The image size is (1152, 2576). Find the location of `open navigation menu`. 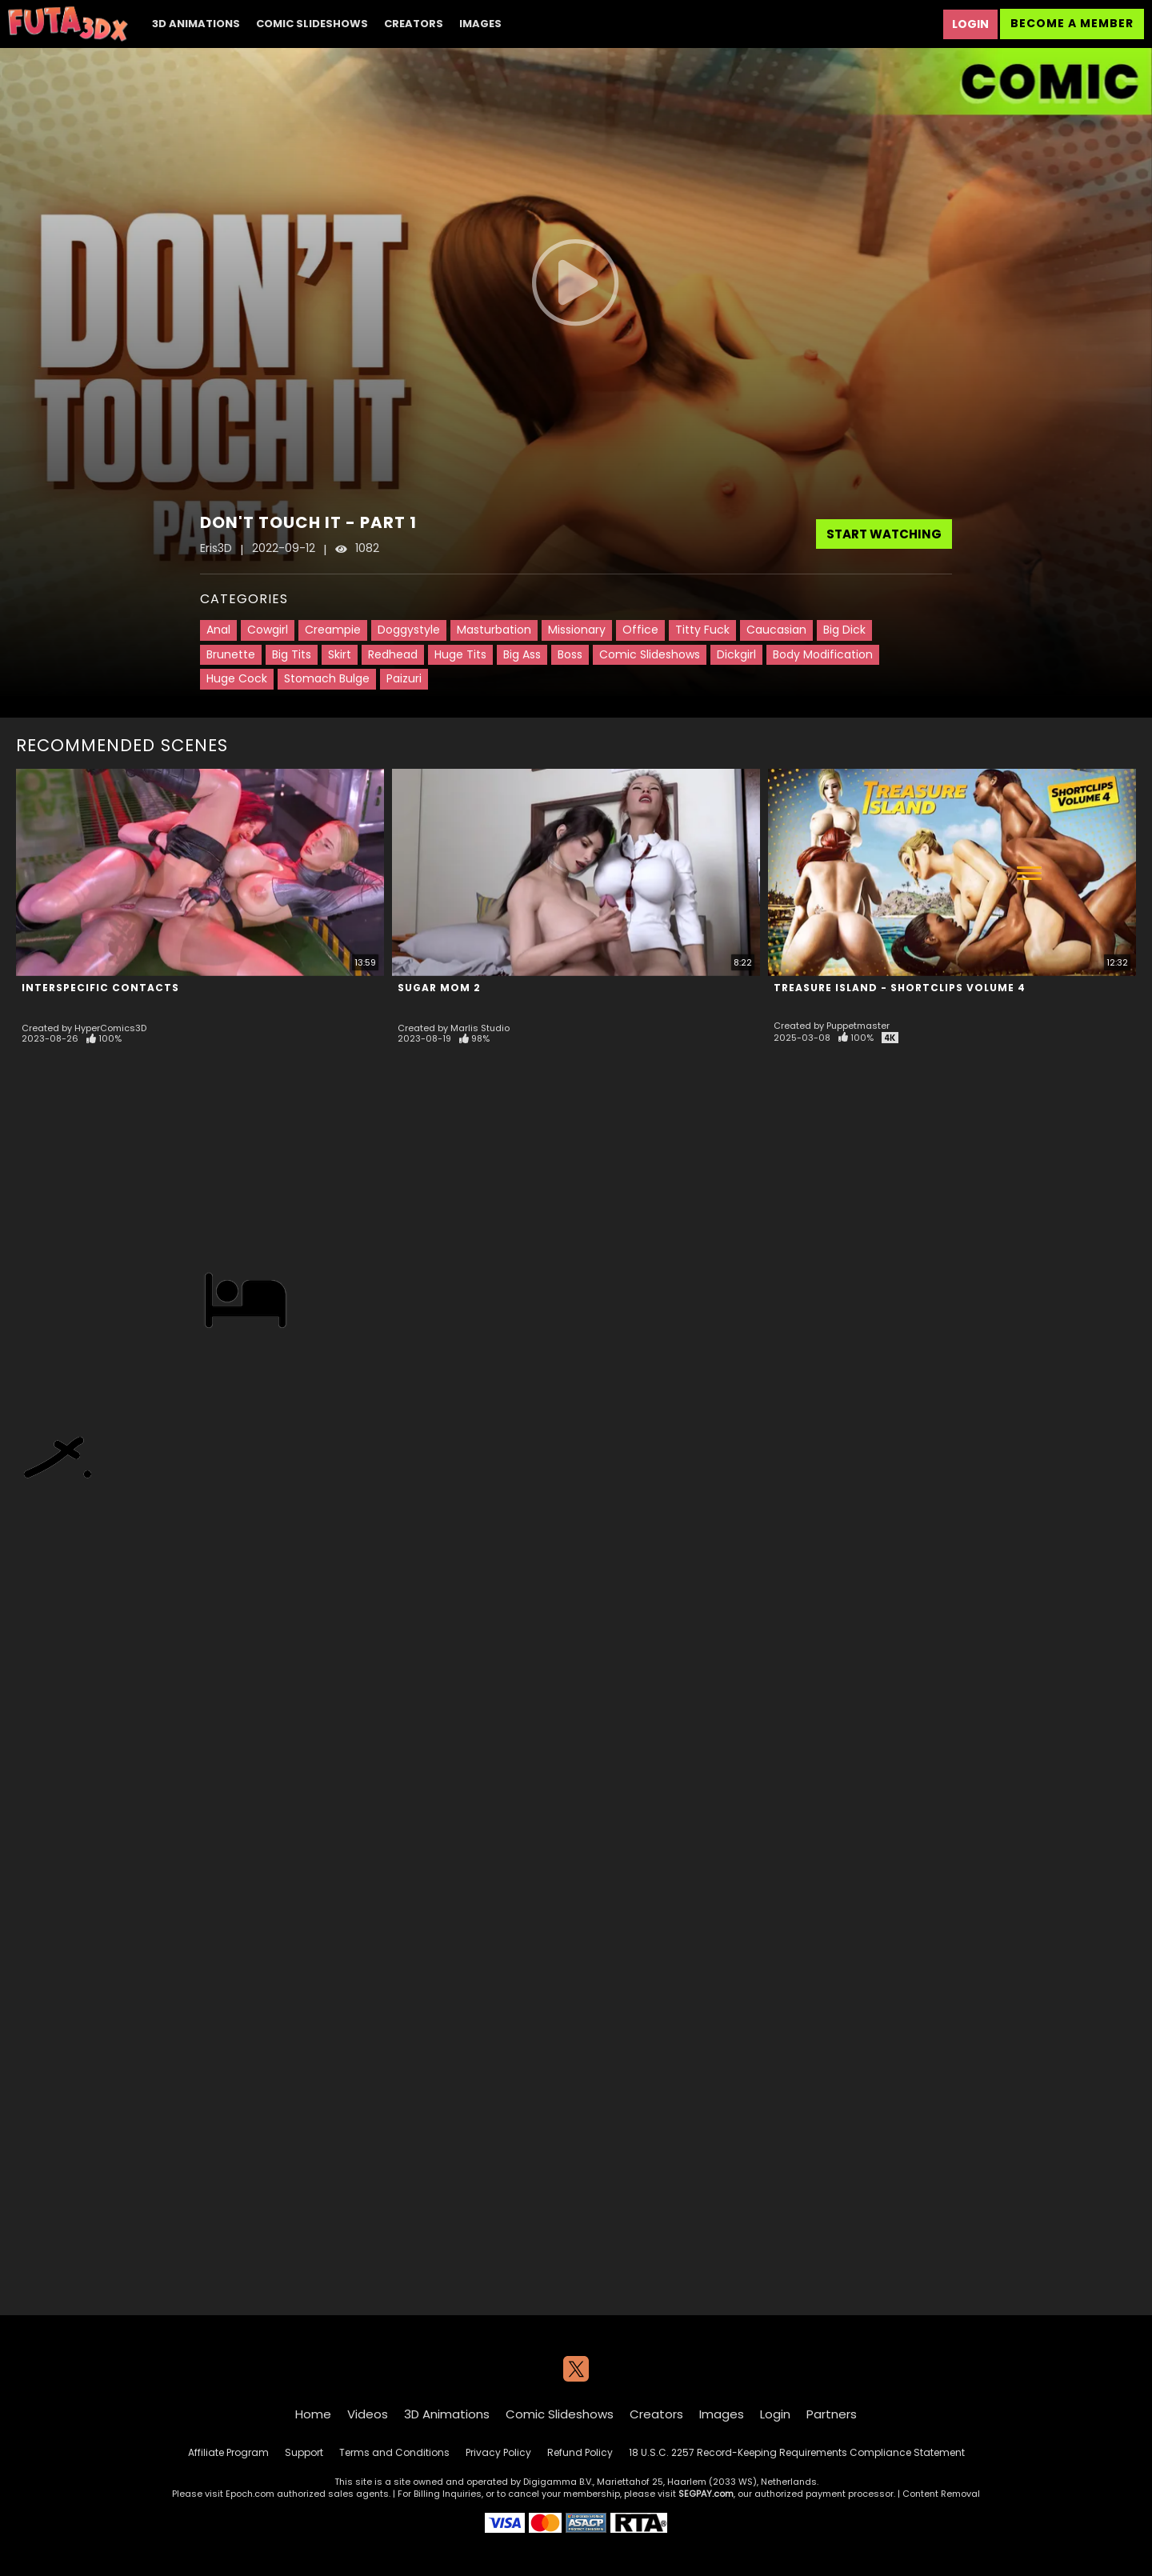

open navigation menu is located at coordinates (1029, 873).